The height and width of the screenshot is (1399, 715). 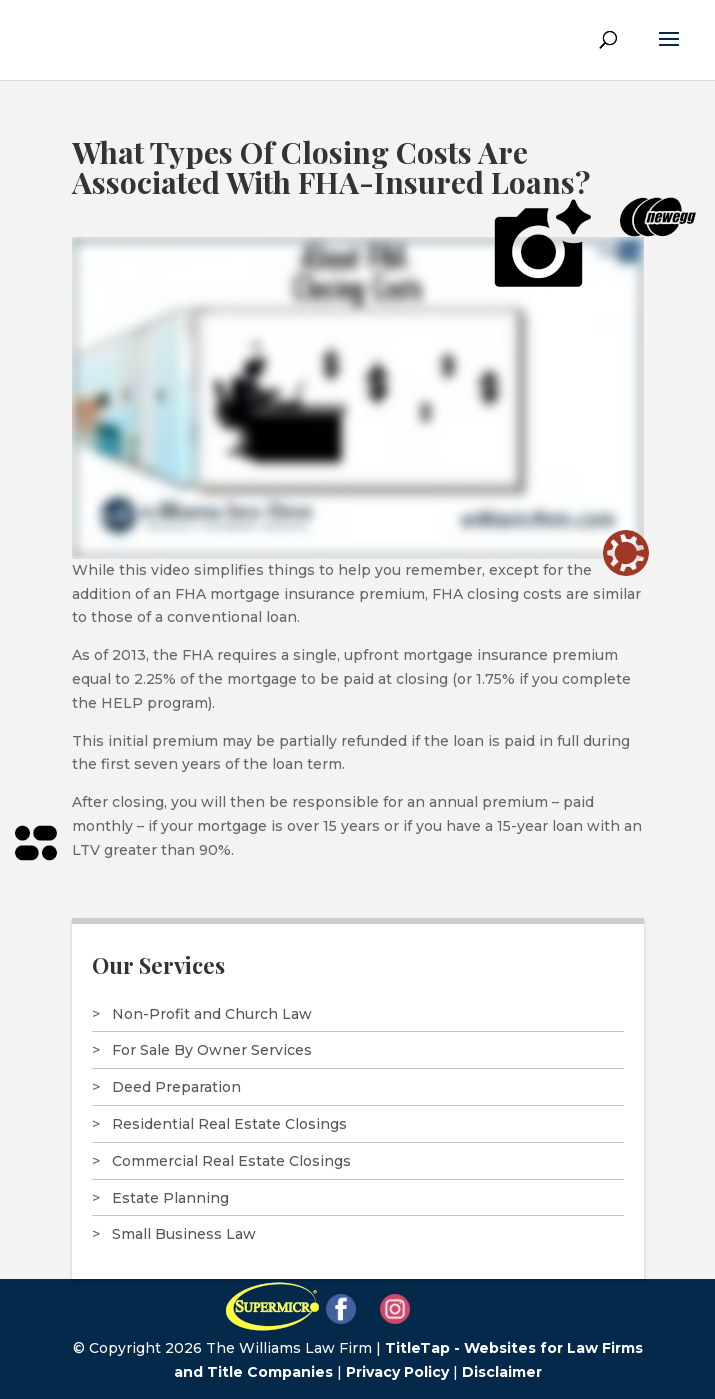 I want to click on kubuntu linux distribution logo, so click(x=626, y=553).